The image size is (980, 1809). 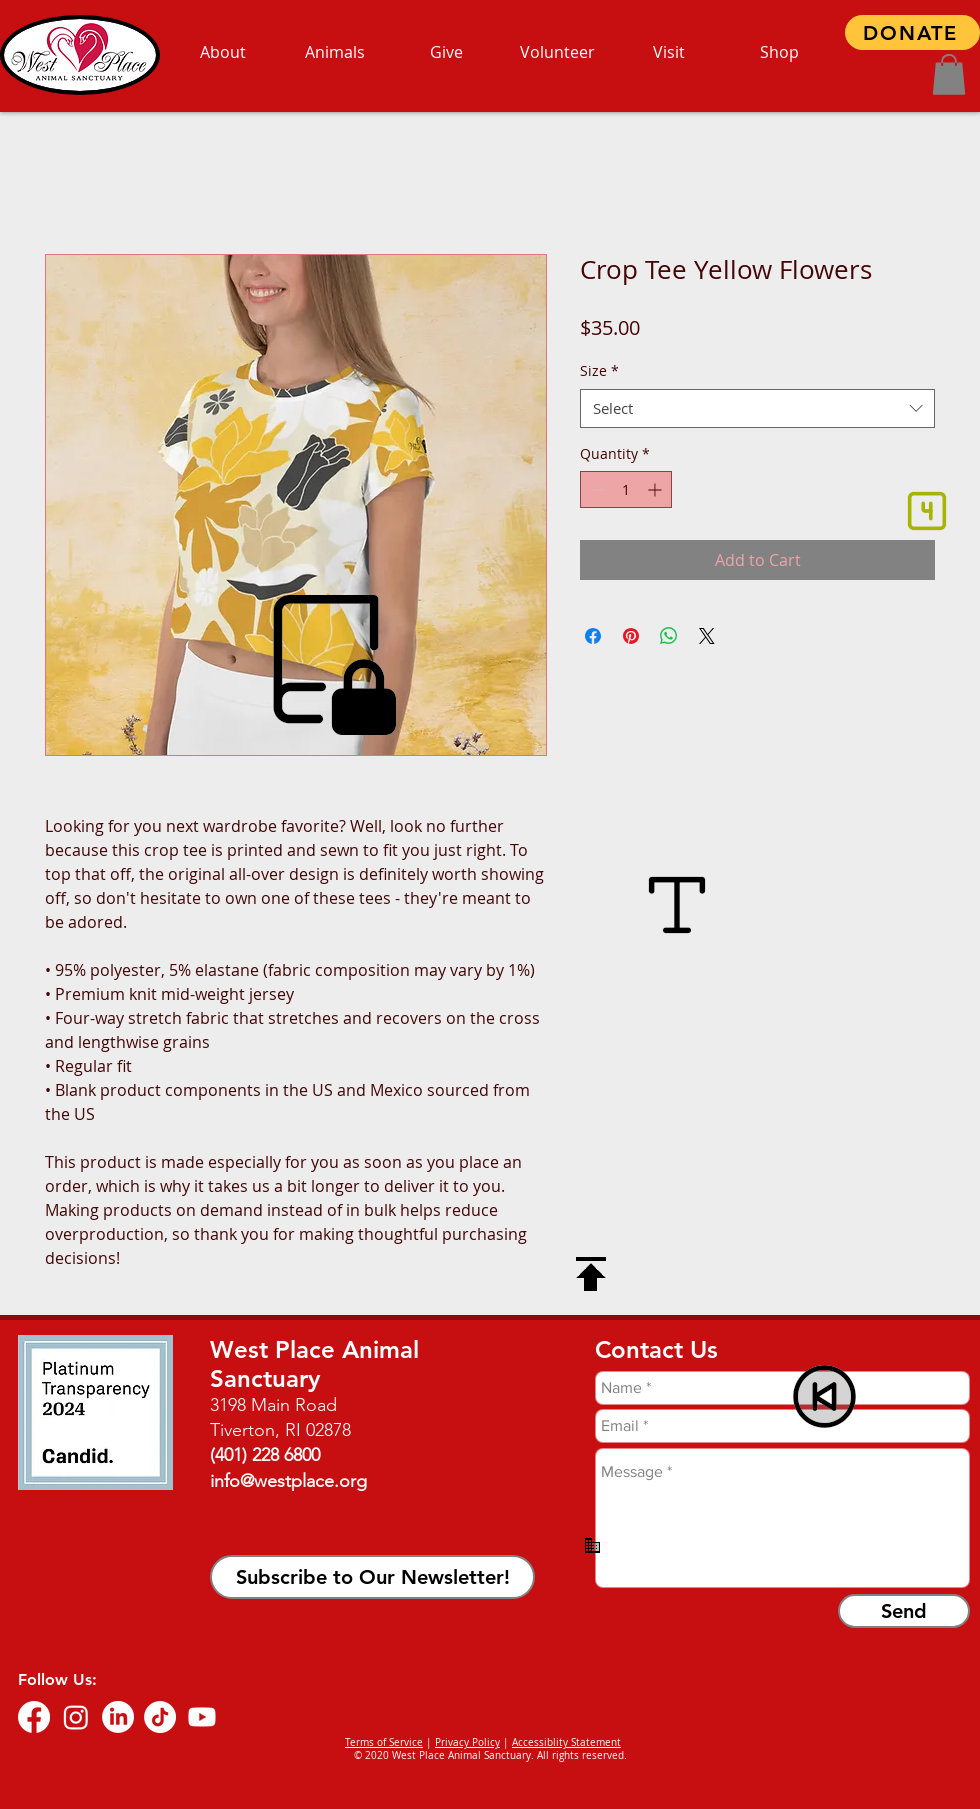 What do you see at coordinates (591, 1274) in the screenshot?
I see `publish or upload content` at bounding box center [591, 1274].